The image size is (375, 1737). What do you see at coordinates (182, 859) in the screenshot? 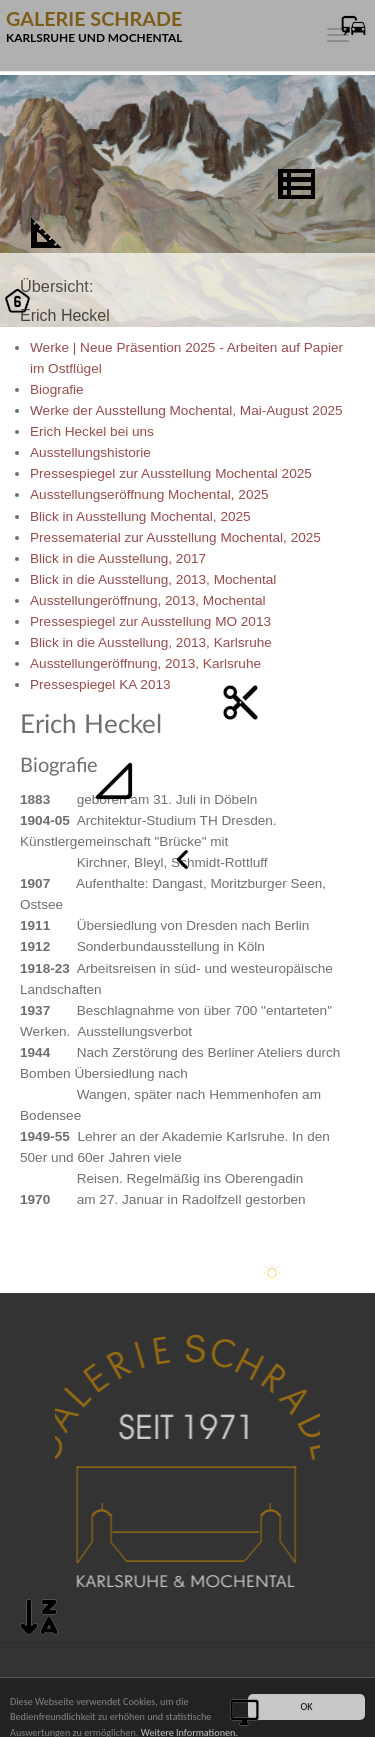
I see `go back to the previous screen` at bounding box center [182, 859].